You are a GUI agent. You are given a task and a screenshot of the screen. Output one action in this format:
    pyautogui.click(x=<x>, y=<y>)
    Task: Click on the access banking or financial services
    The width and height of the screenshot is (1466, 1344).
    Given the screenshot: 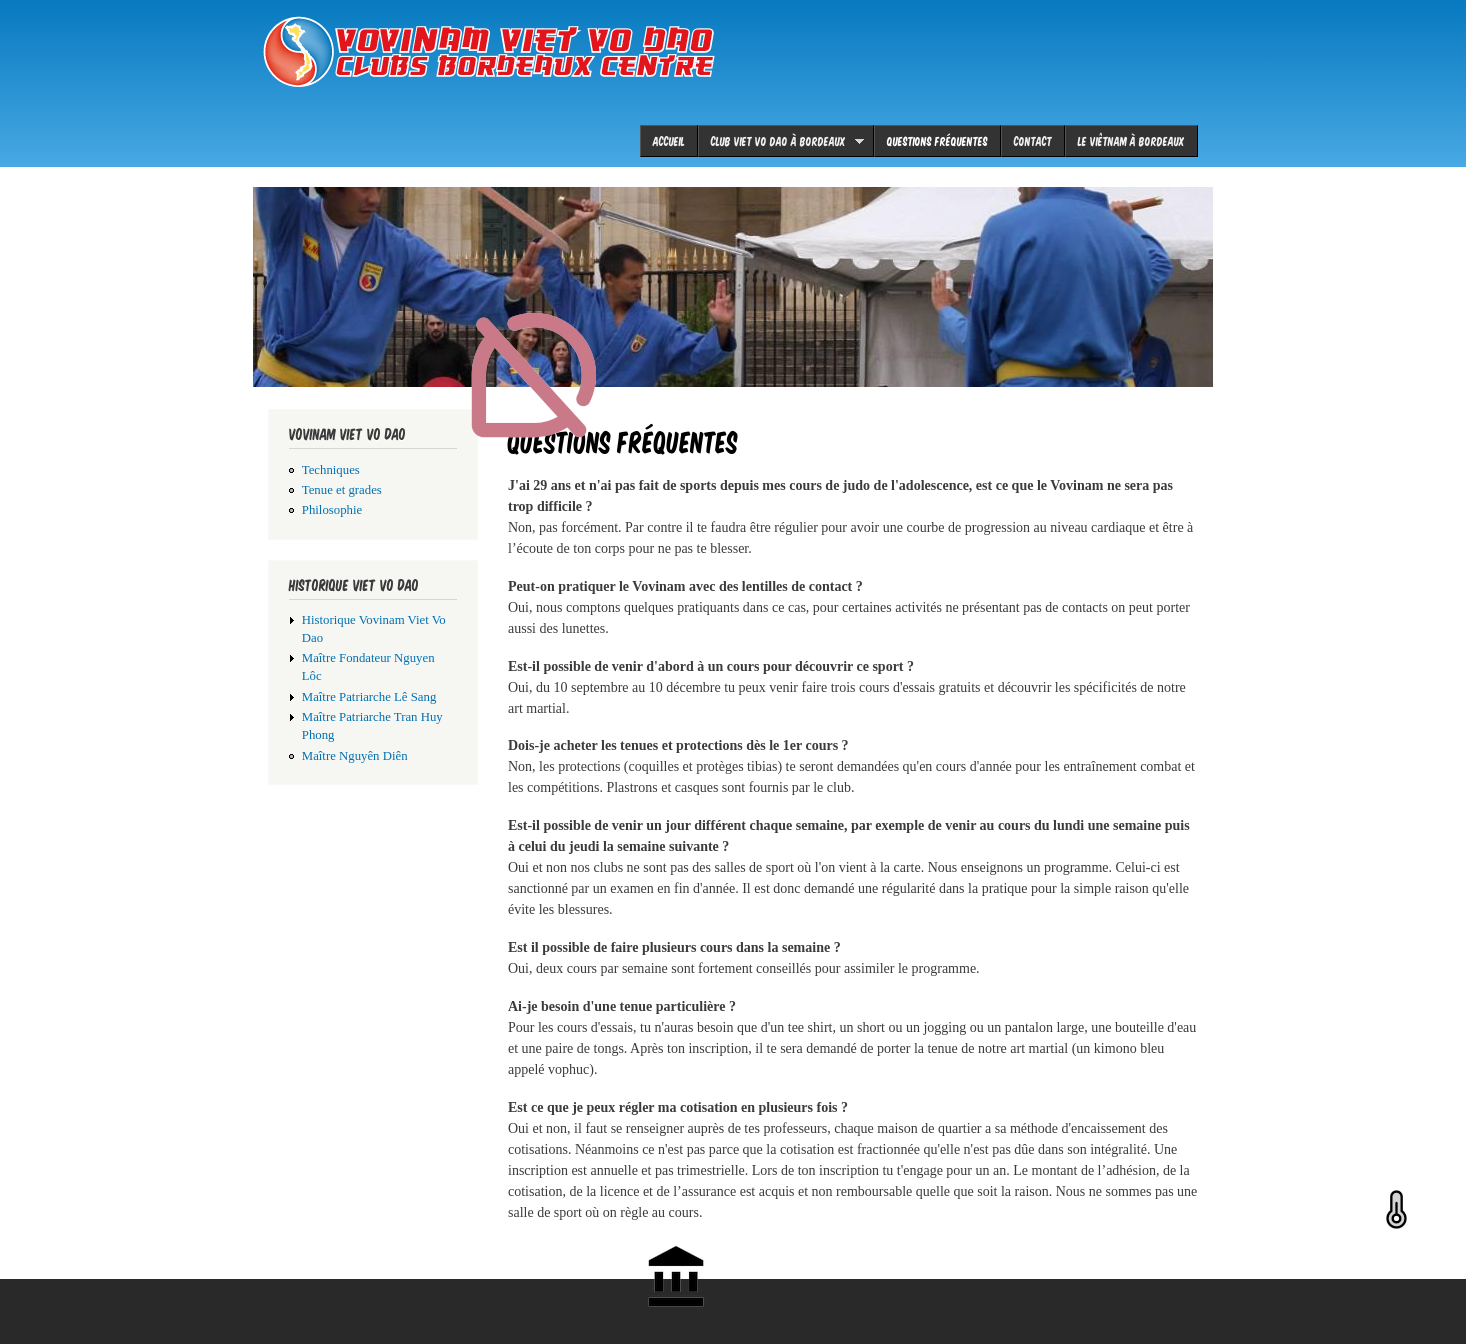 What is the action you would take?
    pyautogui.click(x=677, y=1277)
    